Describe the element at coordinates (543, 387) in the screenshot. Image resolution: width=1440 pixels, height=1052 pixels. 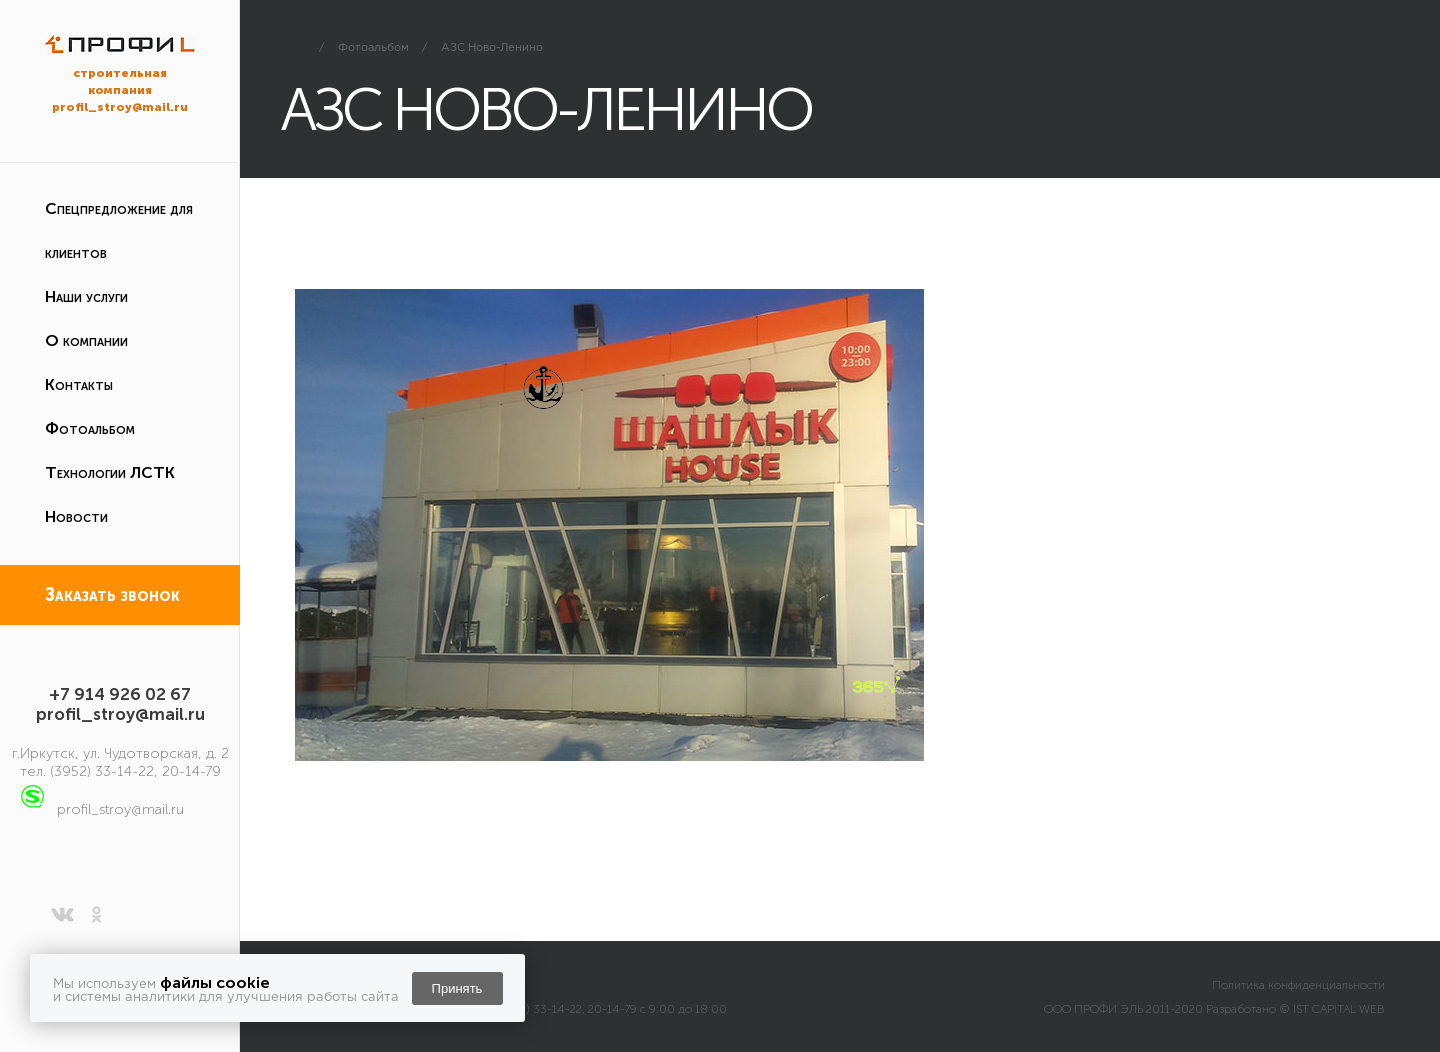
I see `oxc javascript toolchain logo` at that location.